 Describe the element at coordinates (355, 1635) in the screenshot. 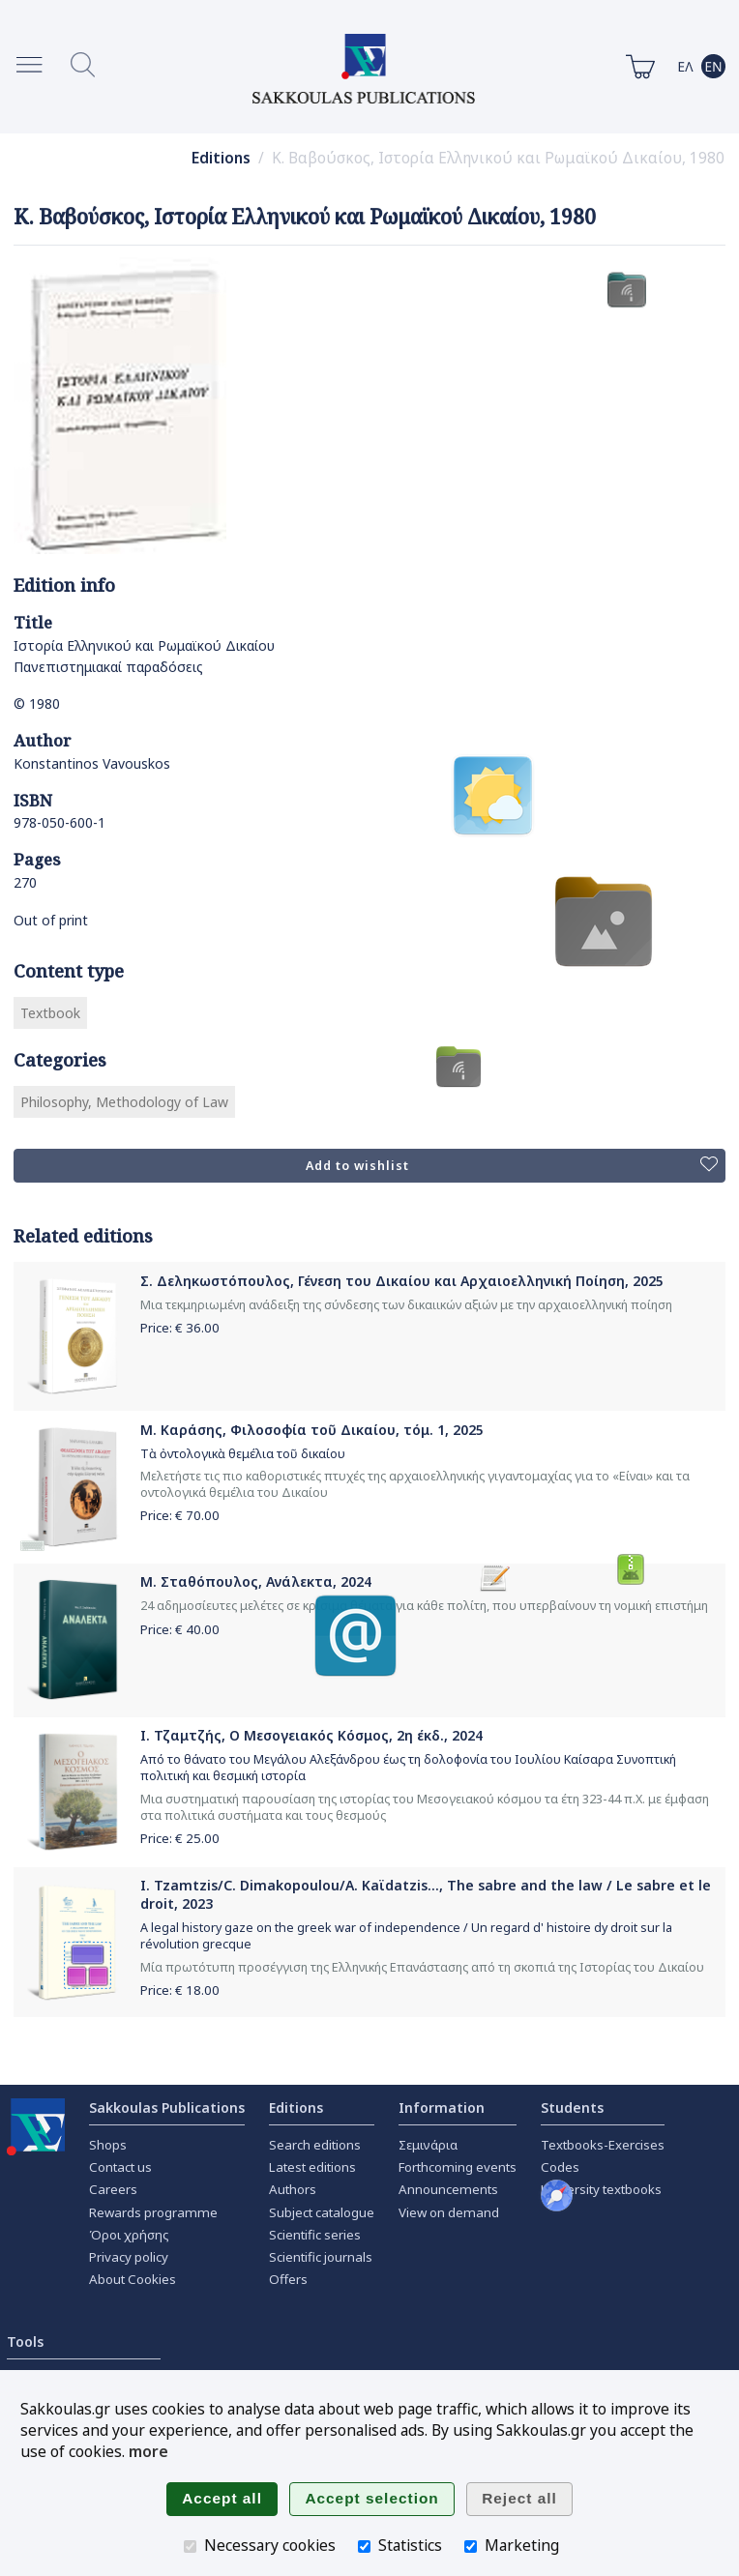

I see `access online accounts settings` at that location.